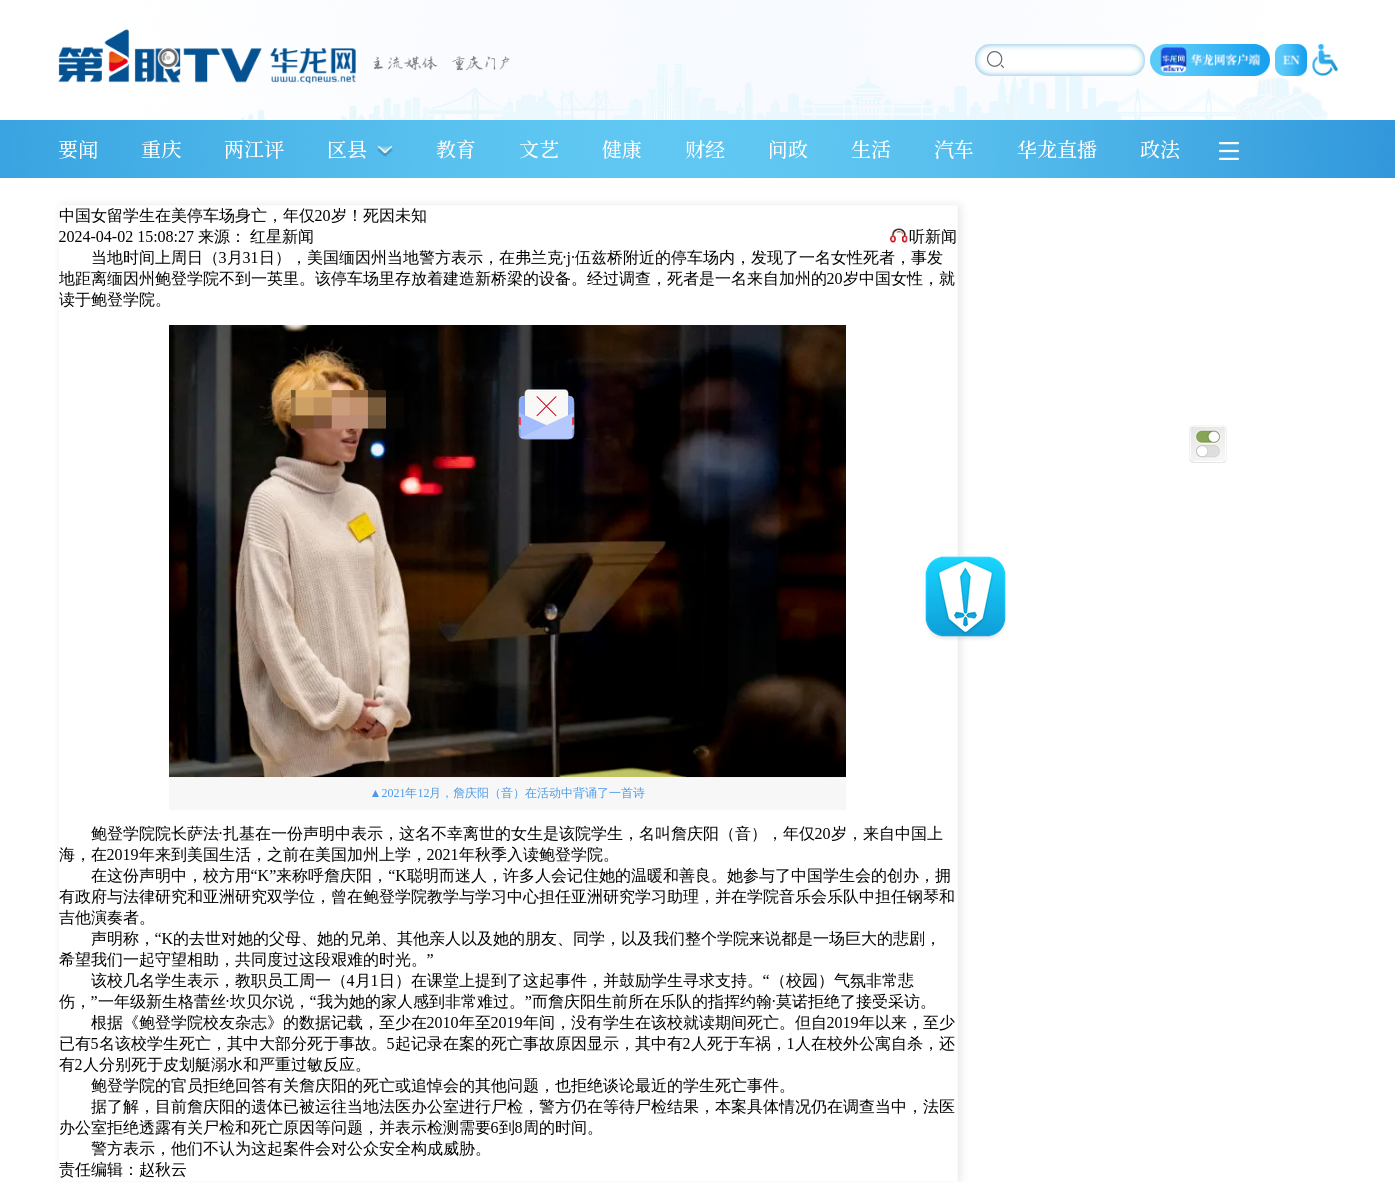 The height and width of the screenshot is (1182, 1395). I want to click on open system tweaks or settings customization, so click(1208, 444).